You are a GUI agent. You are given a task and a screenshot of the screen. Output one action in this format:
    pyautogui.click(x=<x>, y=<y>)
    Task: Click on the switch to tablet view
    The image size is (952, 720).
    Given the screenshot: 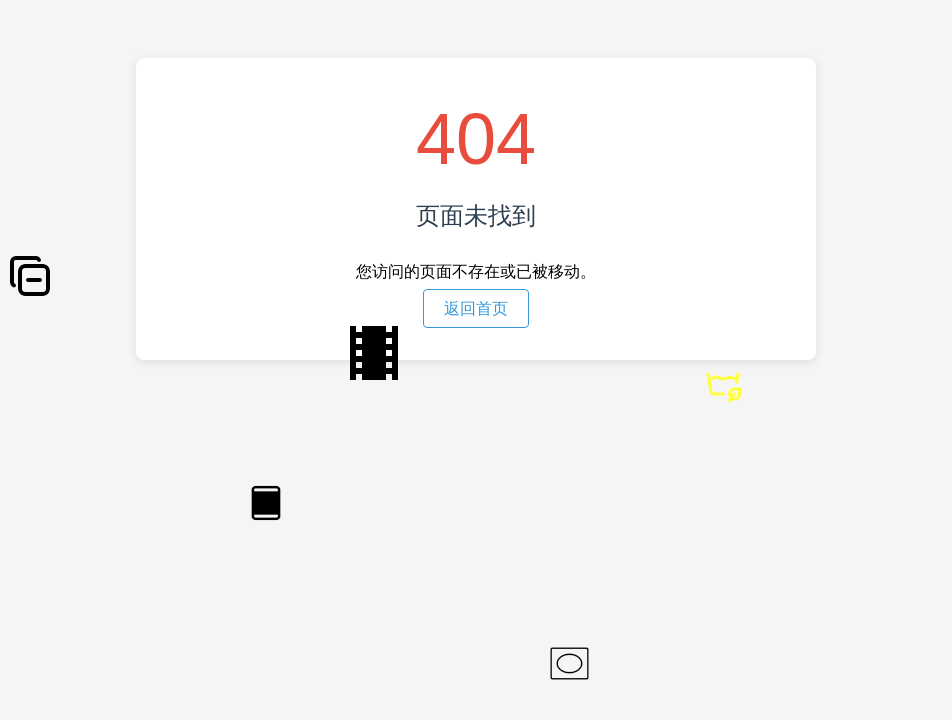 What is the action you would take?
    pyautogui.click(x=266, y=503)
    